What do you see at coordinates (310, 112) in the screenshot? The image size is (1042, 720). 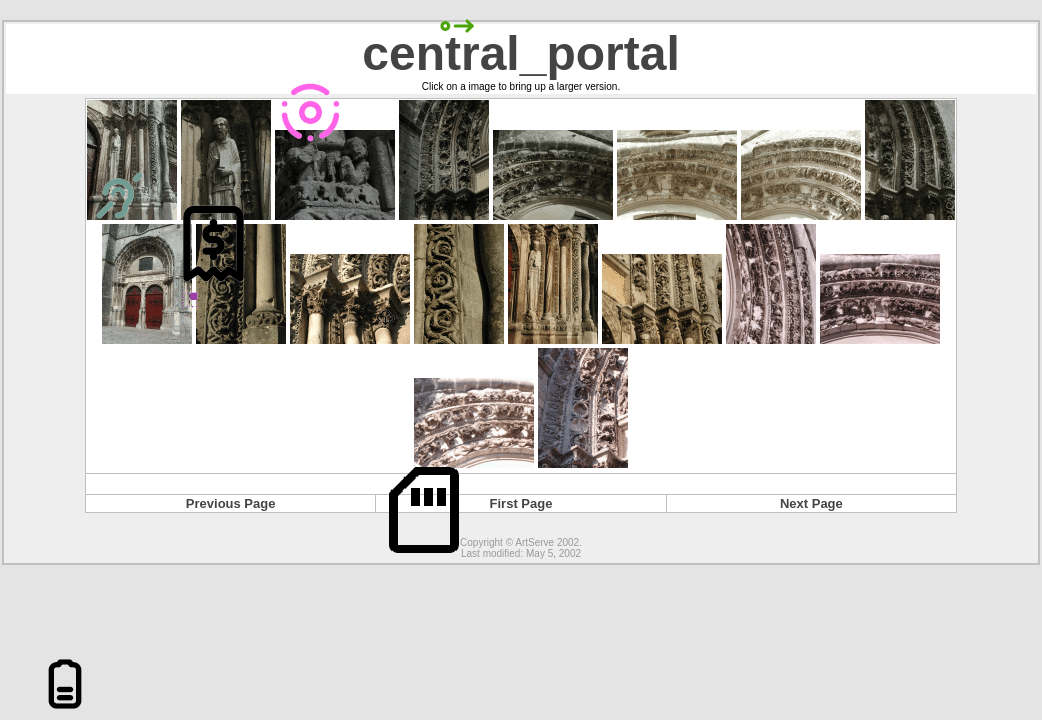 I see `access science or chemistry features` at bounding box center [310, 112].